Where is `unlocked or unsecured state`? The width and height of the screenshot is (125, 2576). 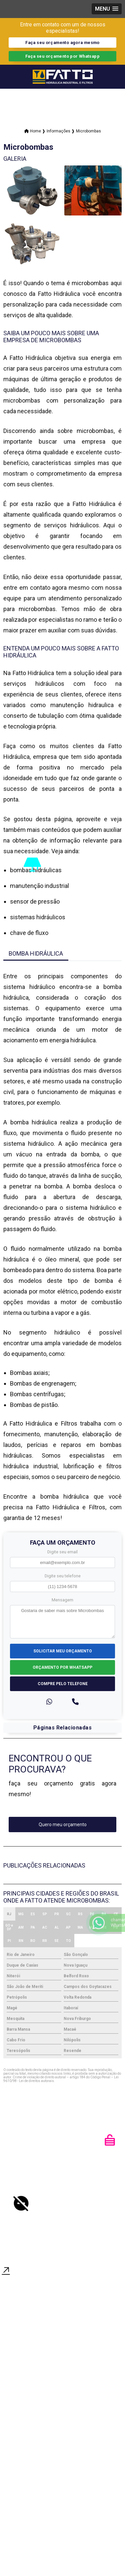
unlocked or unsecured state is located at coordinates (110, 2140).